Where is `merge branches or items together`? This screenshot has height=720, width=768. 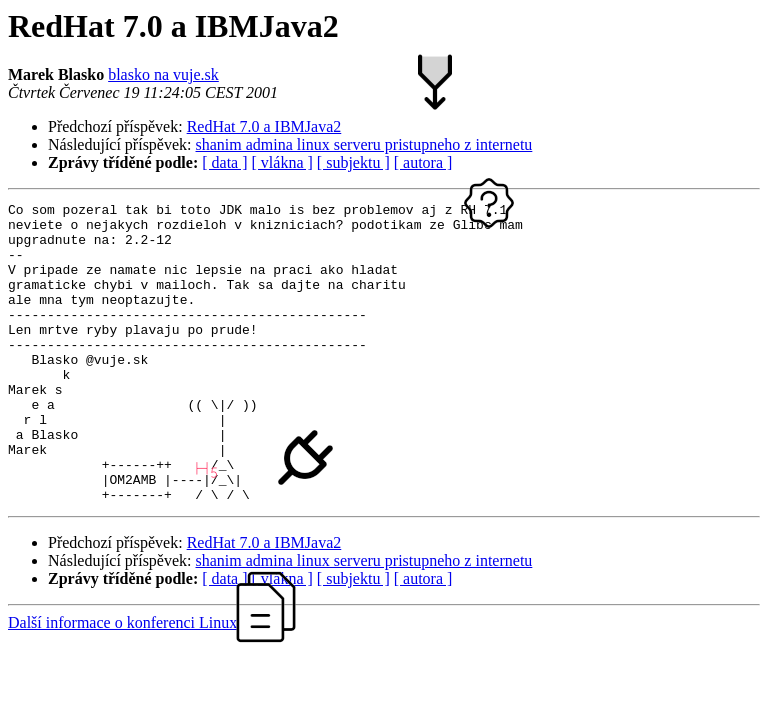 merge branches or items together is located at coordinates (435, 80).